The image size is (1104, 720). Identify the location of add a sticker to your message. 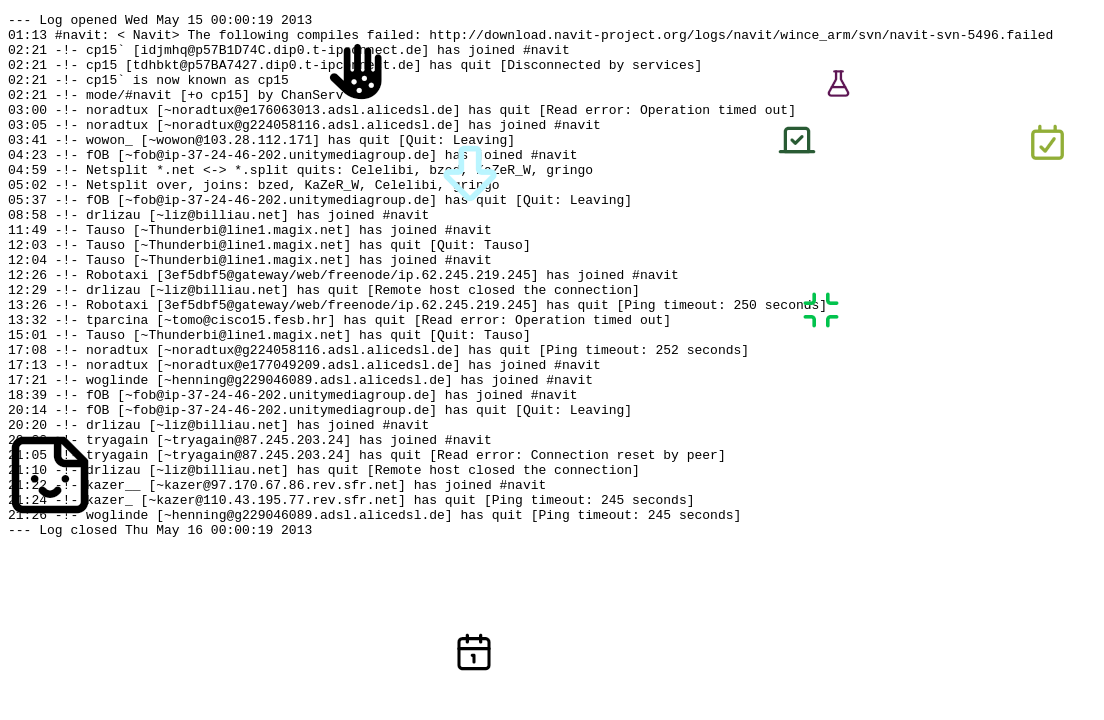
(50, 475).